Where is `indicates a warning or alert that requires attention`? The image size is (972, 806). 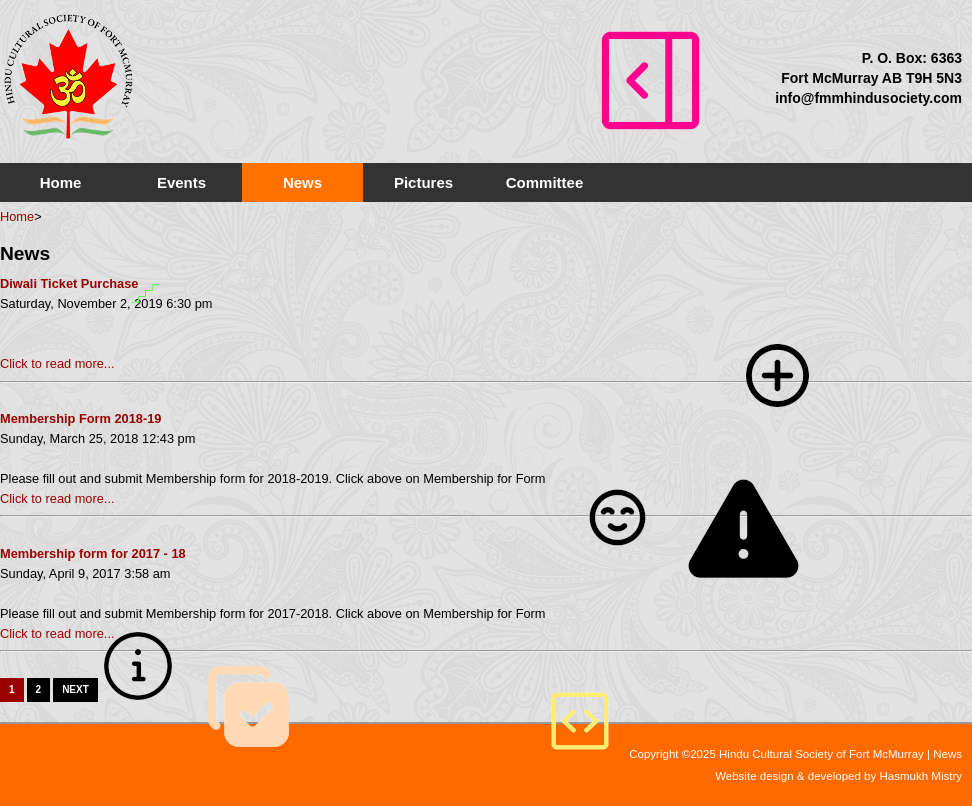
indicates a warning or alert that requires attention is located at coordinates (743, 527).